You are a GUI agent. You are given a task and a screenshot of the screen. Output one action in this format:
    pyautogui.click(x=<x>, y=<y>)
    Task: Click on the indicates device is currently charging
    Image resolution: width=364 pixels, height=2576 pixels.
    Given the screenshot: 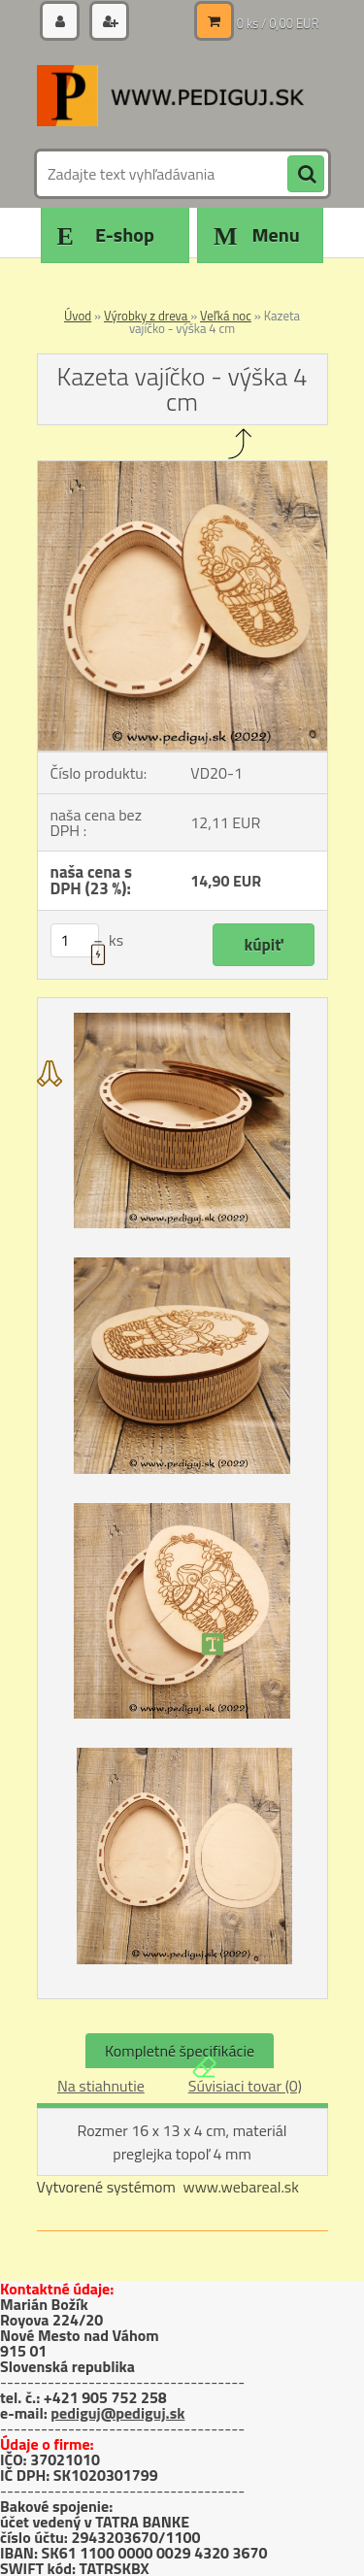 What is the action you would take?
    pyautogui.click(x=98, y=953)
    